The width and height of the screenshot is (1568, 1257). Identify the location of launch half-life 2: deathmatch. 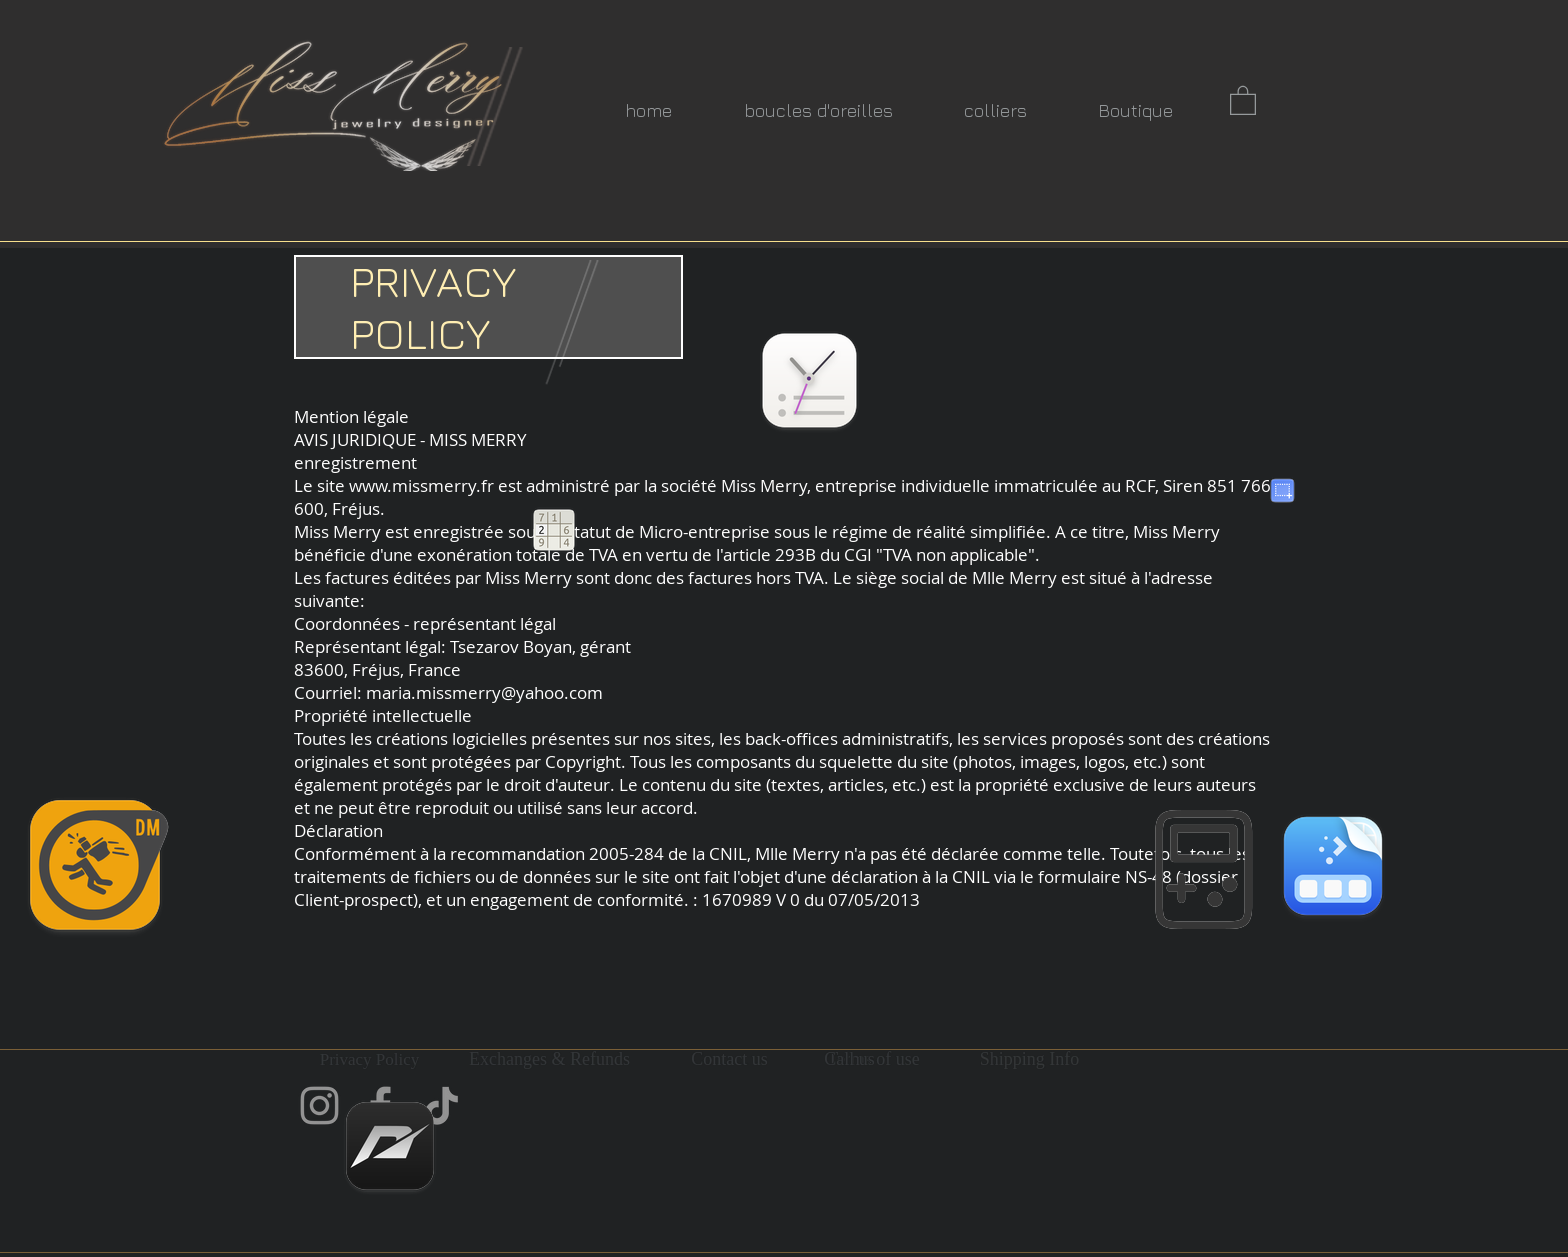
(95, 865).